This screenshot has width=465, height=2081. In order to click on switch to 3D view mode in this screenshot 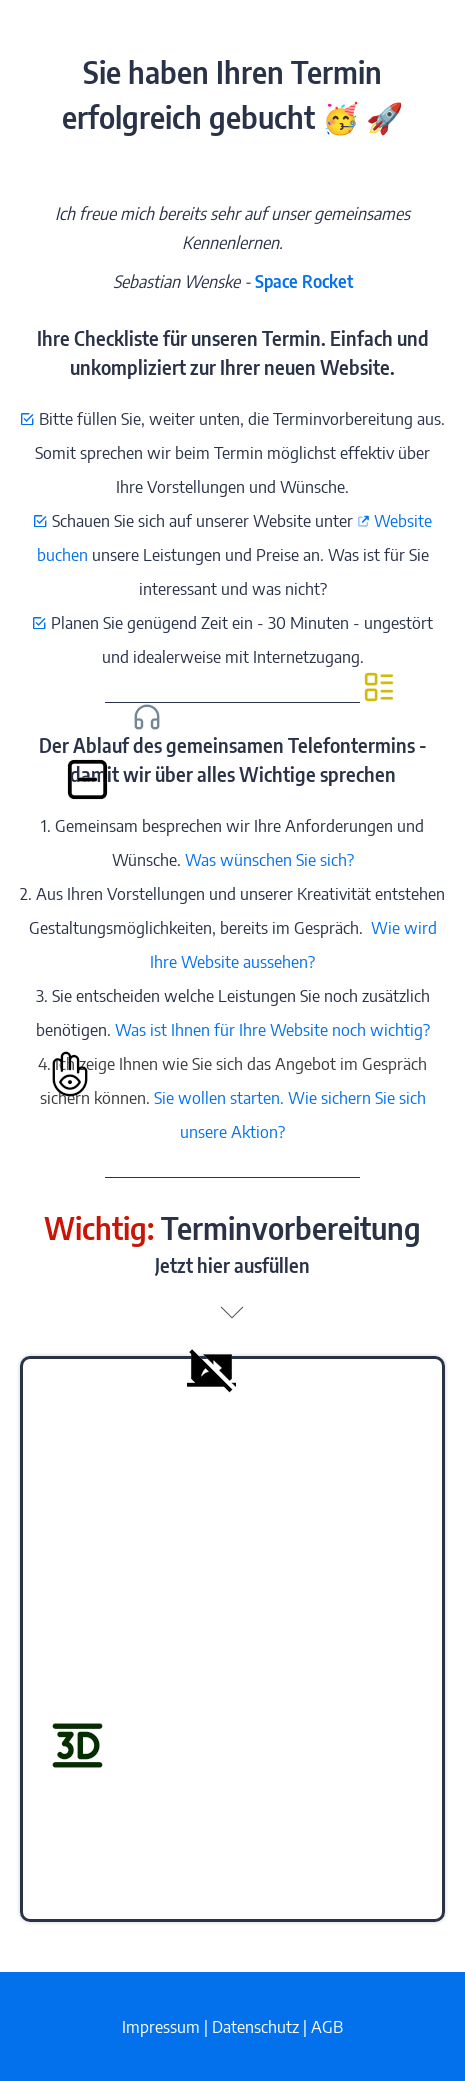, I will do `click(77, 1745)`.